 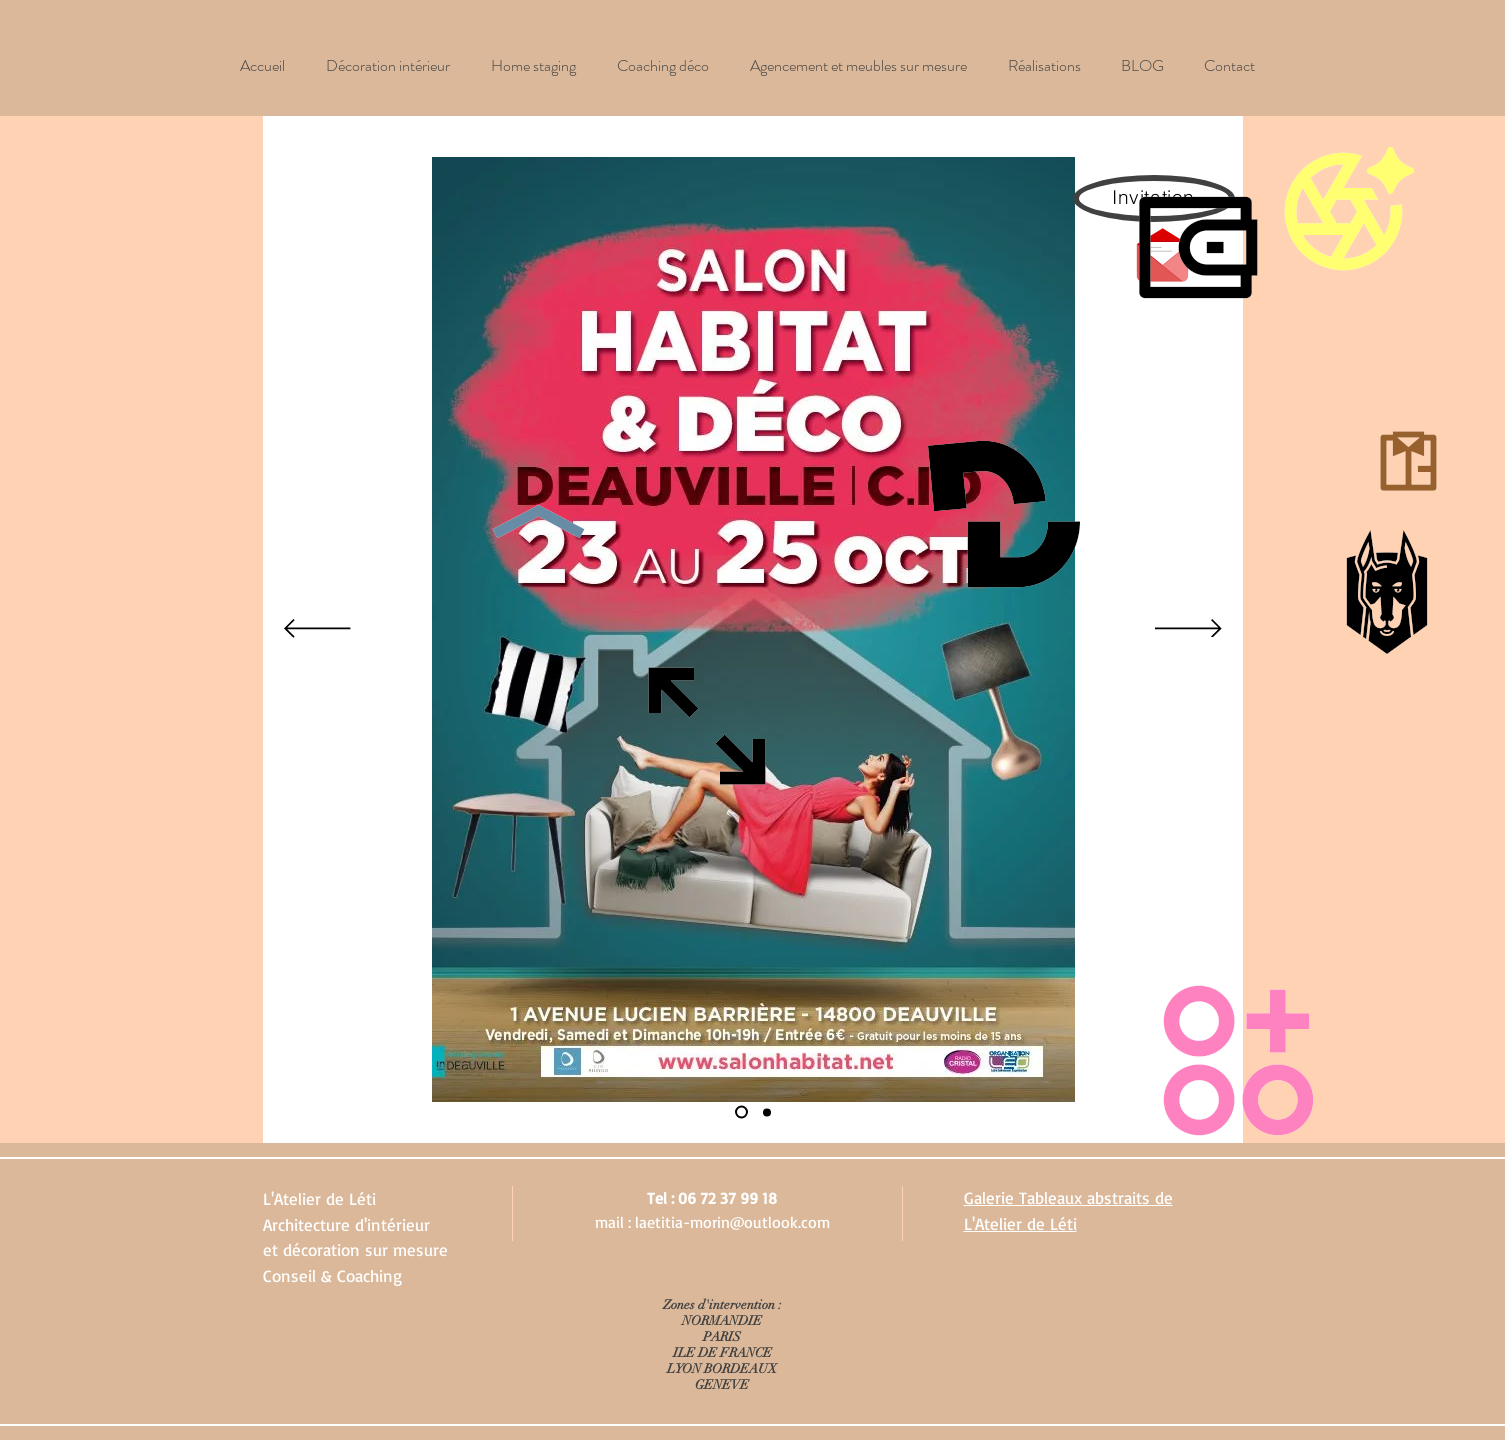 What do you see at coordinates (1343, 211) in the screenshot?
I see `access AI-powered camera features` at bounding box center [1343, 211].